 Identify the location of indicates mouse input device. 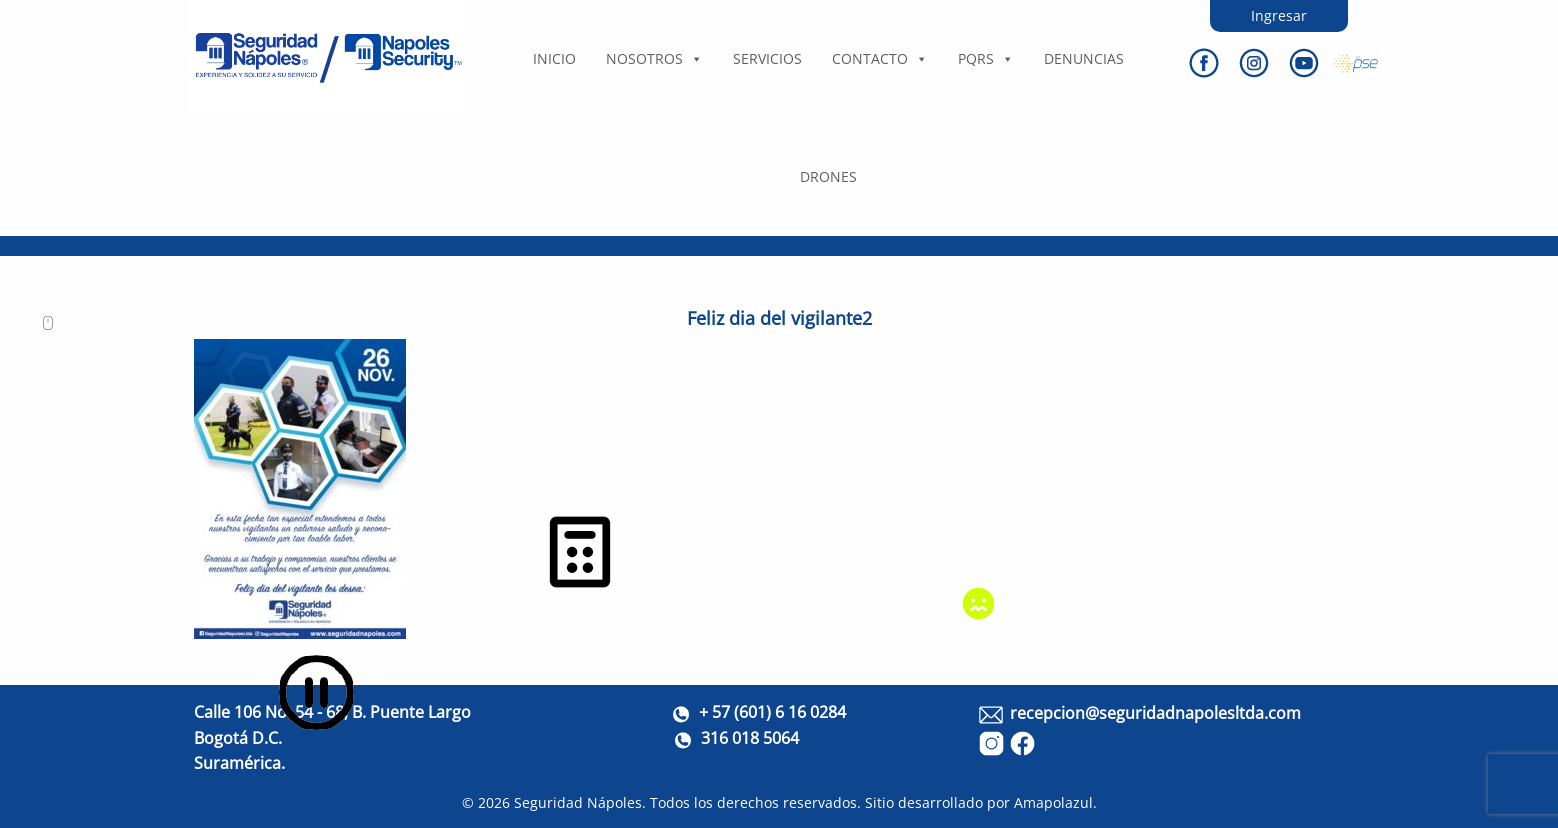
(48, 323).